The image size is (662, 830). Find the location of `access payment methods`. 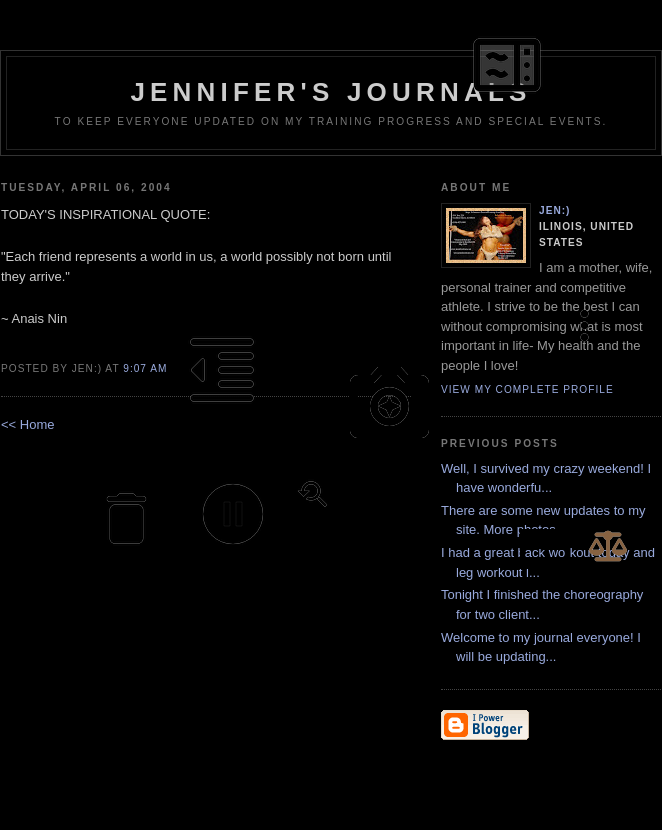

access payment methods is located at coordinates (545, 549).